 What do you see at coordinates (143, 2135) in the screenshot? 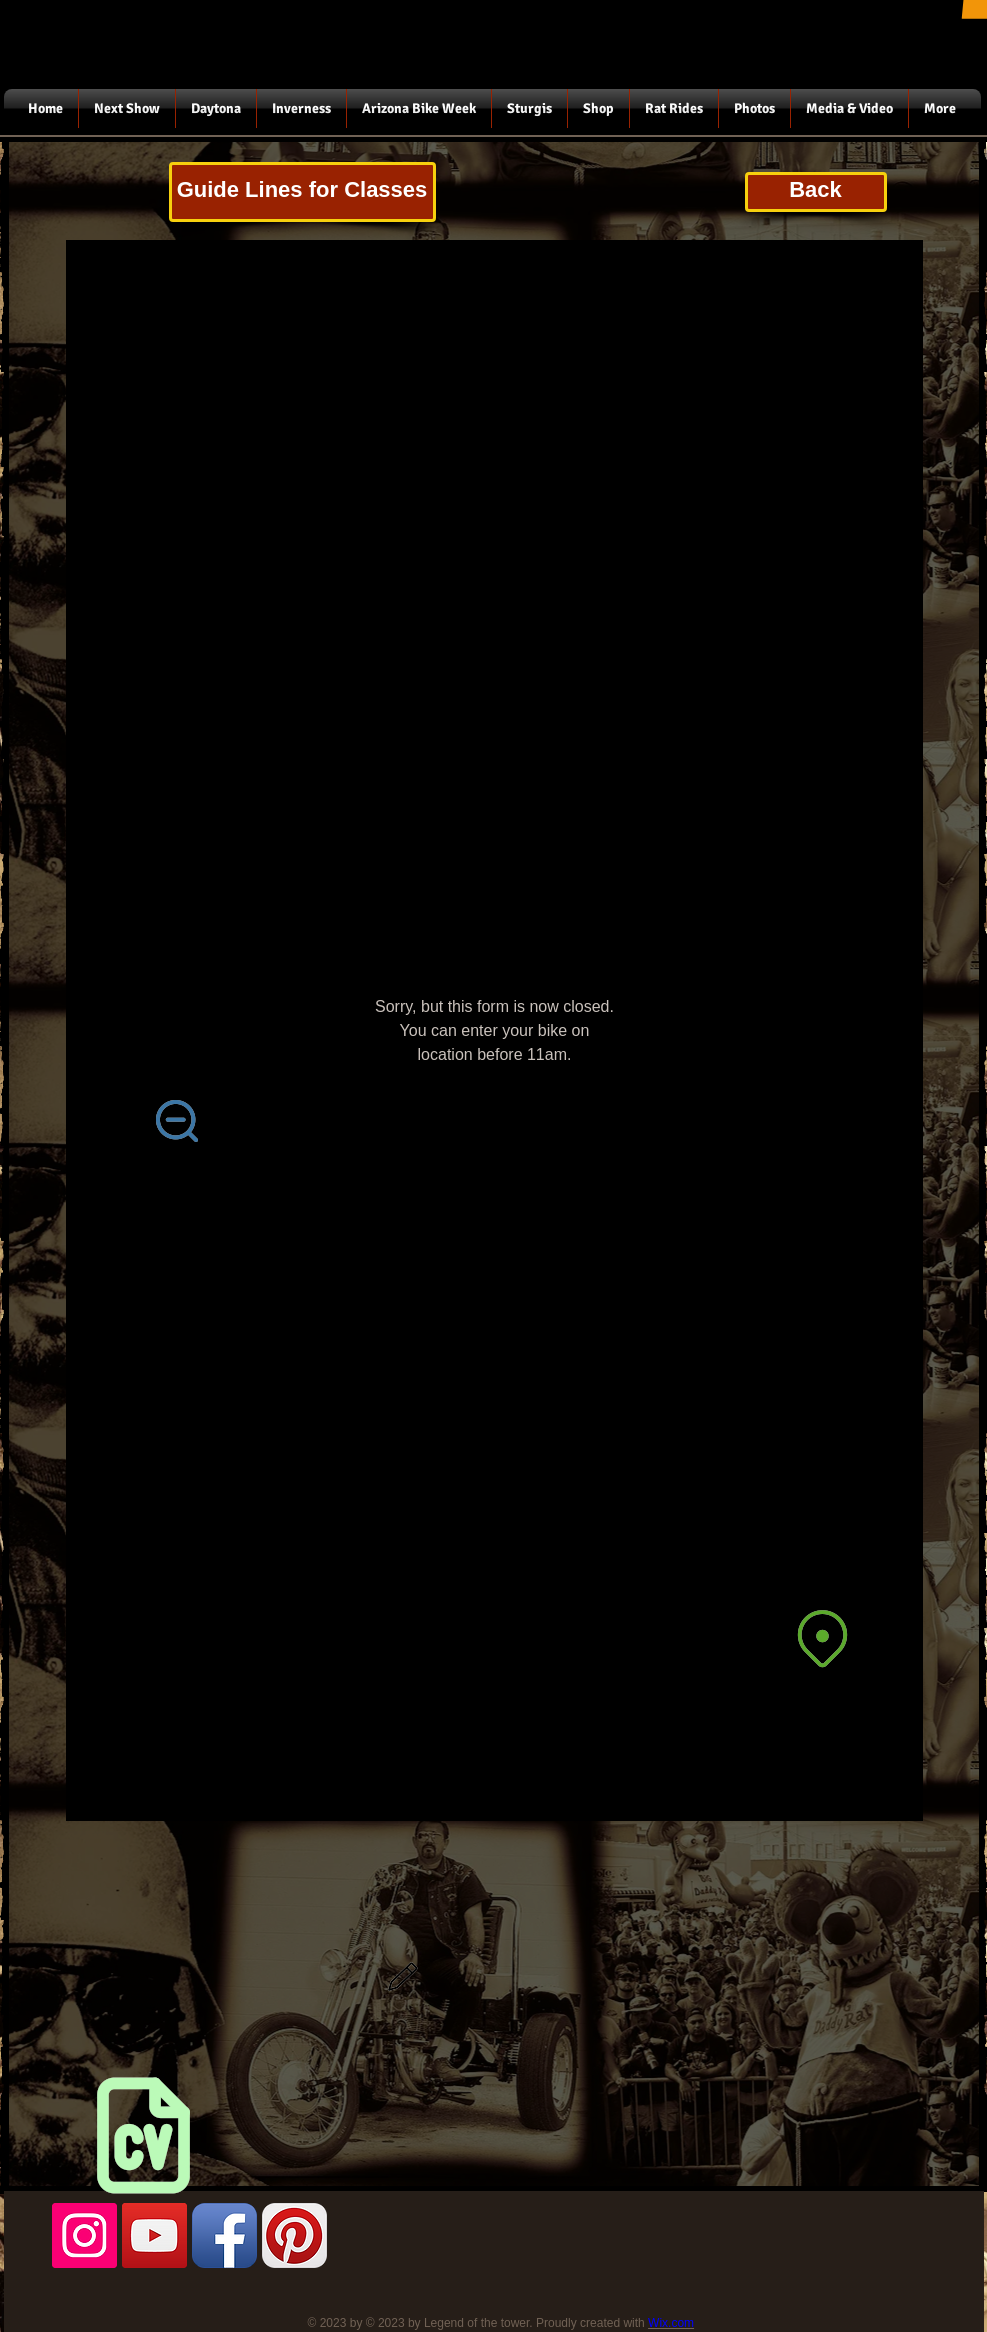
I see `view or upload your resume` at bounding box center [143, 2135].